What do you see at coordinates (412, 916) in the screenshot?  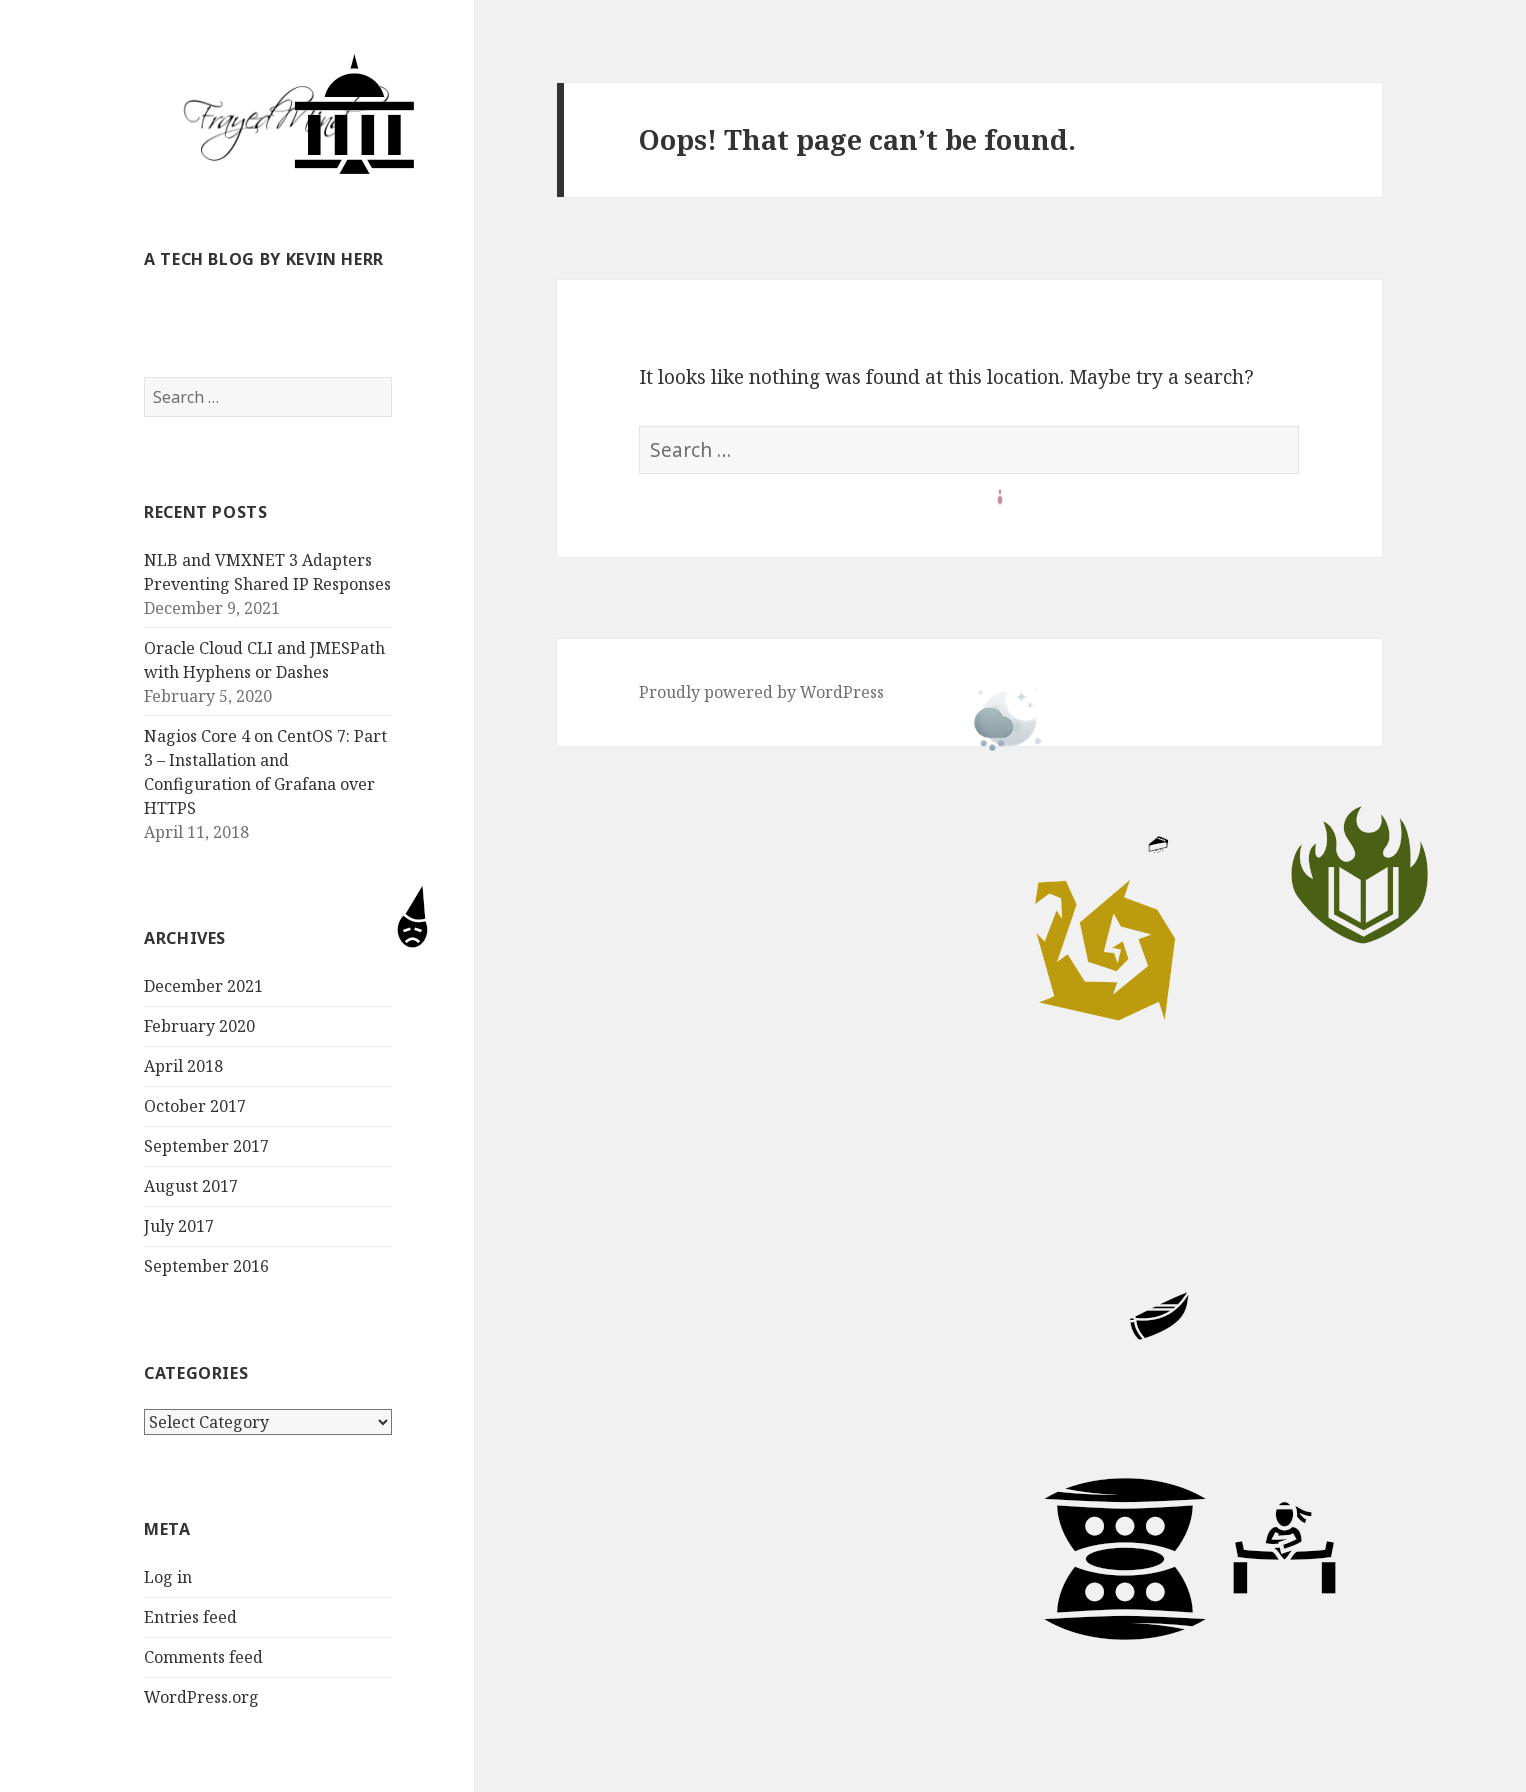 I see `indicates a player penalty or mistake` at bounding box center [412, 916].